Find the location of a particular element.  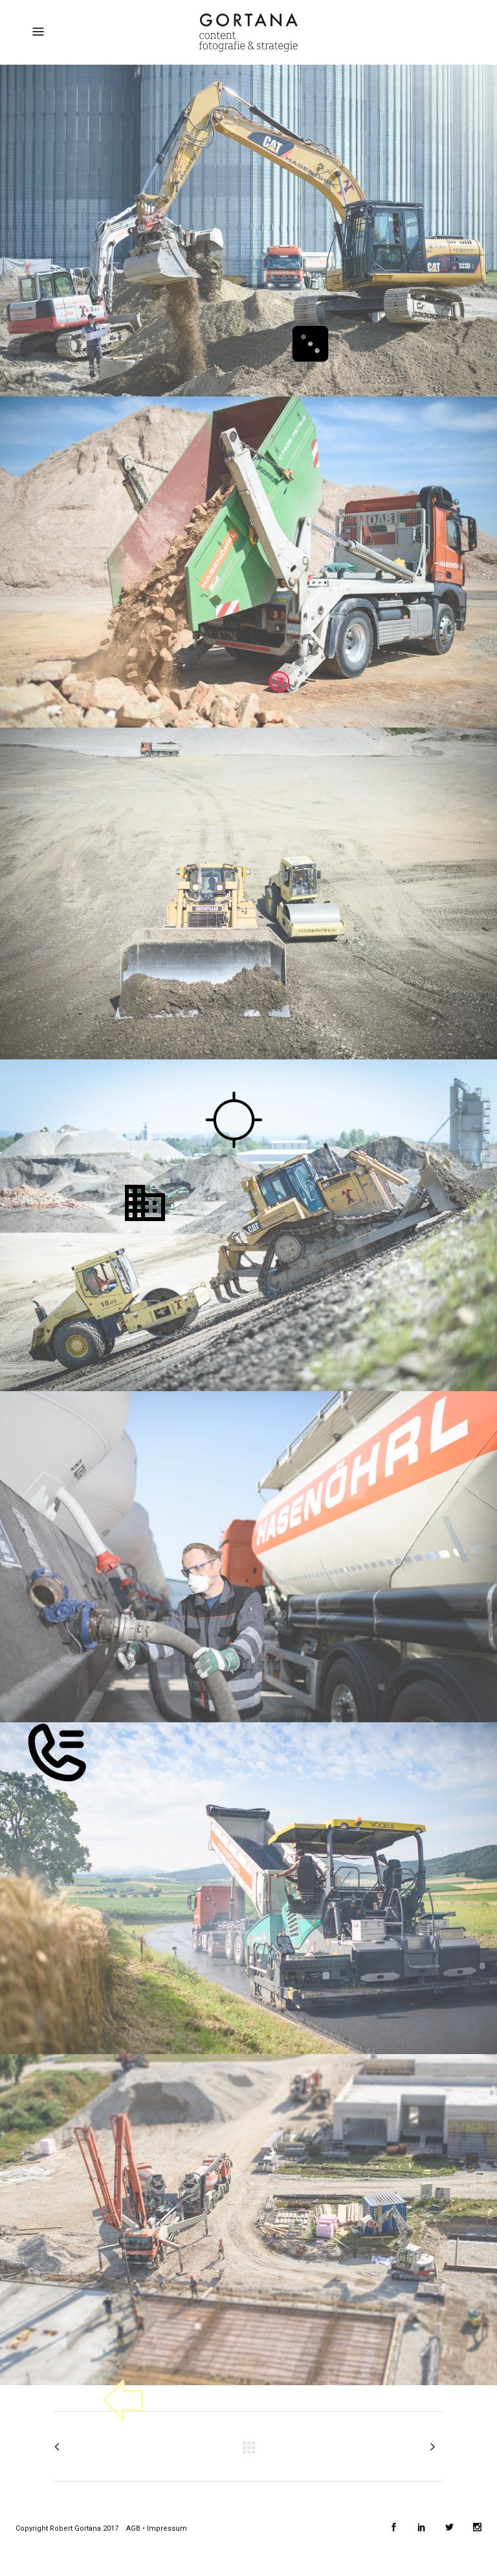

view contact list or phone directory is located at coordinates (58, 1751).